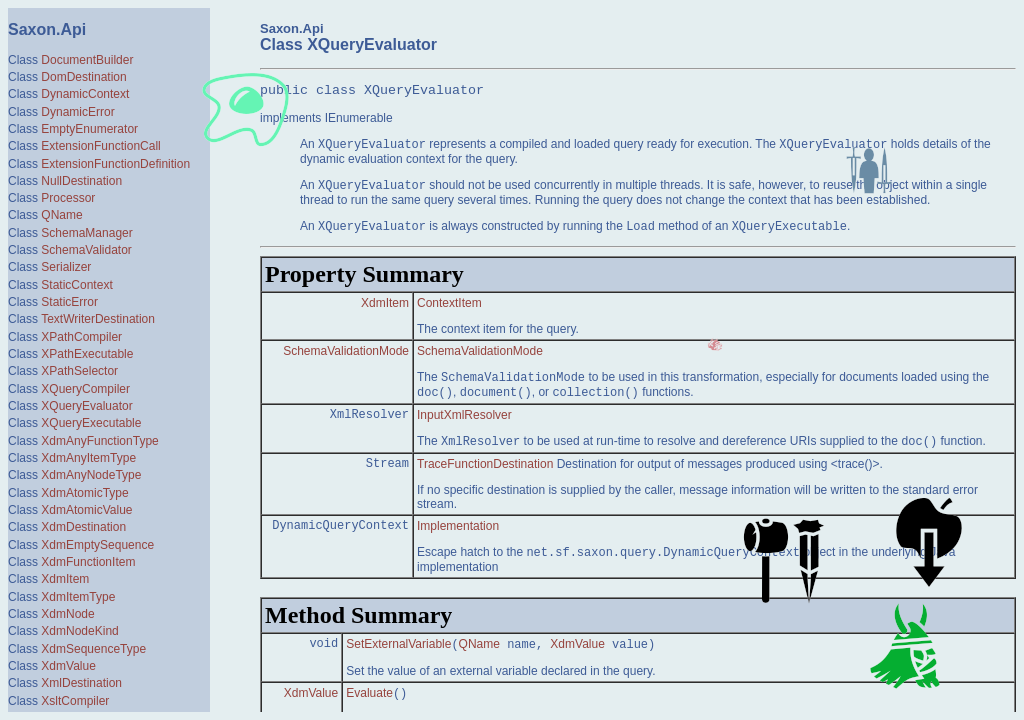 The image size is (1024, 720). Describe the element at coordinates (868, 170) in the screenshot. I see `select the master-of-arms character class` at that location.